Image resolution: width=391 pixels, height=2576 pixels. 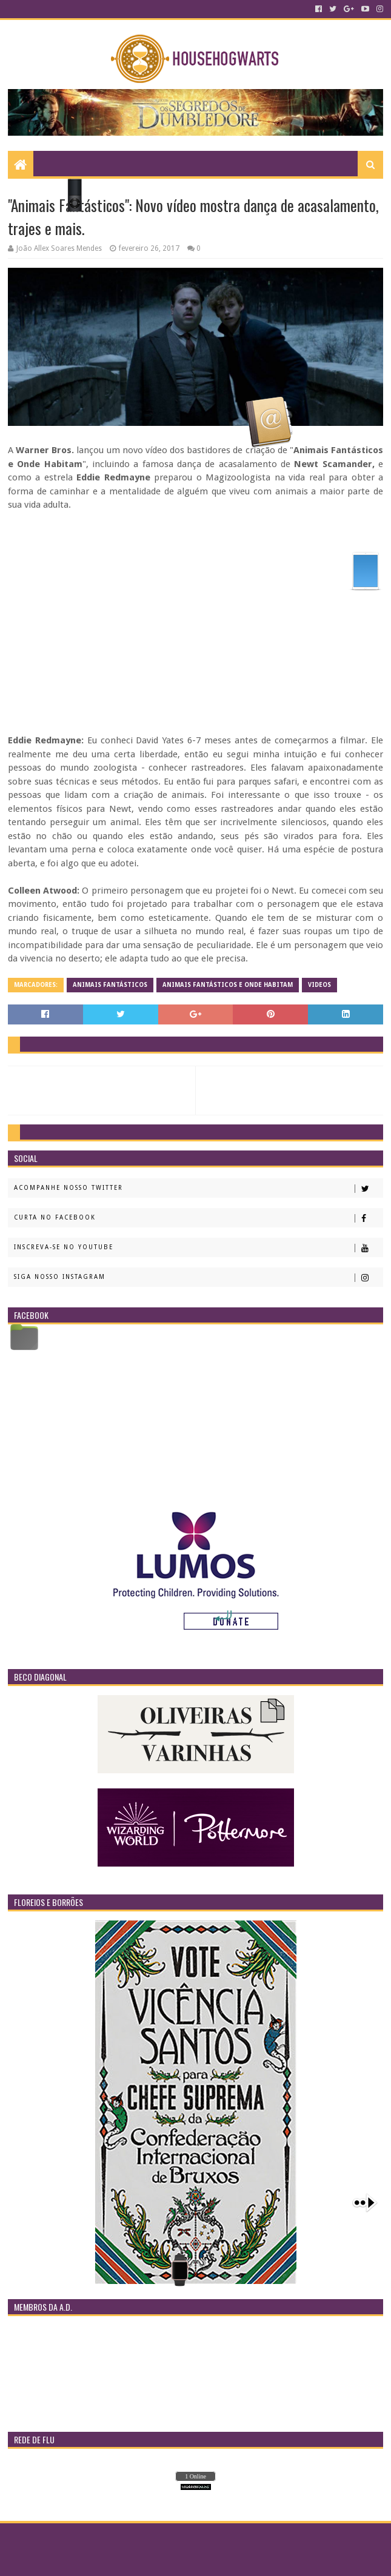 What do you see at coordinates (222, 1615) in the screenshot?
I see `reply to all recipients of an email` at bounding box center [222, 1615].